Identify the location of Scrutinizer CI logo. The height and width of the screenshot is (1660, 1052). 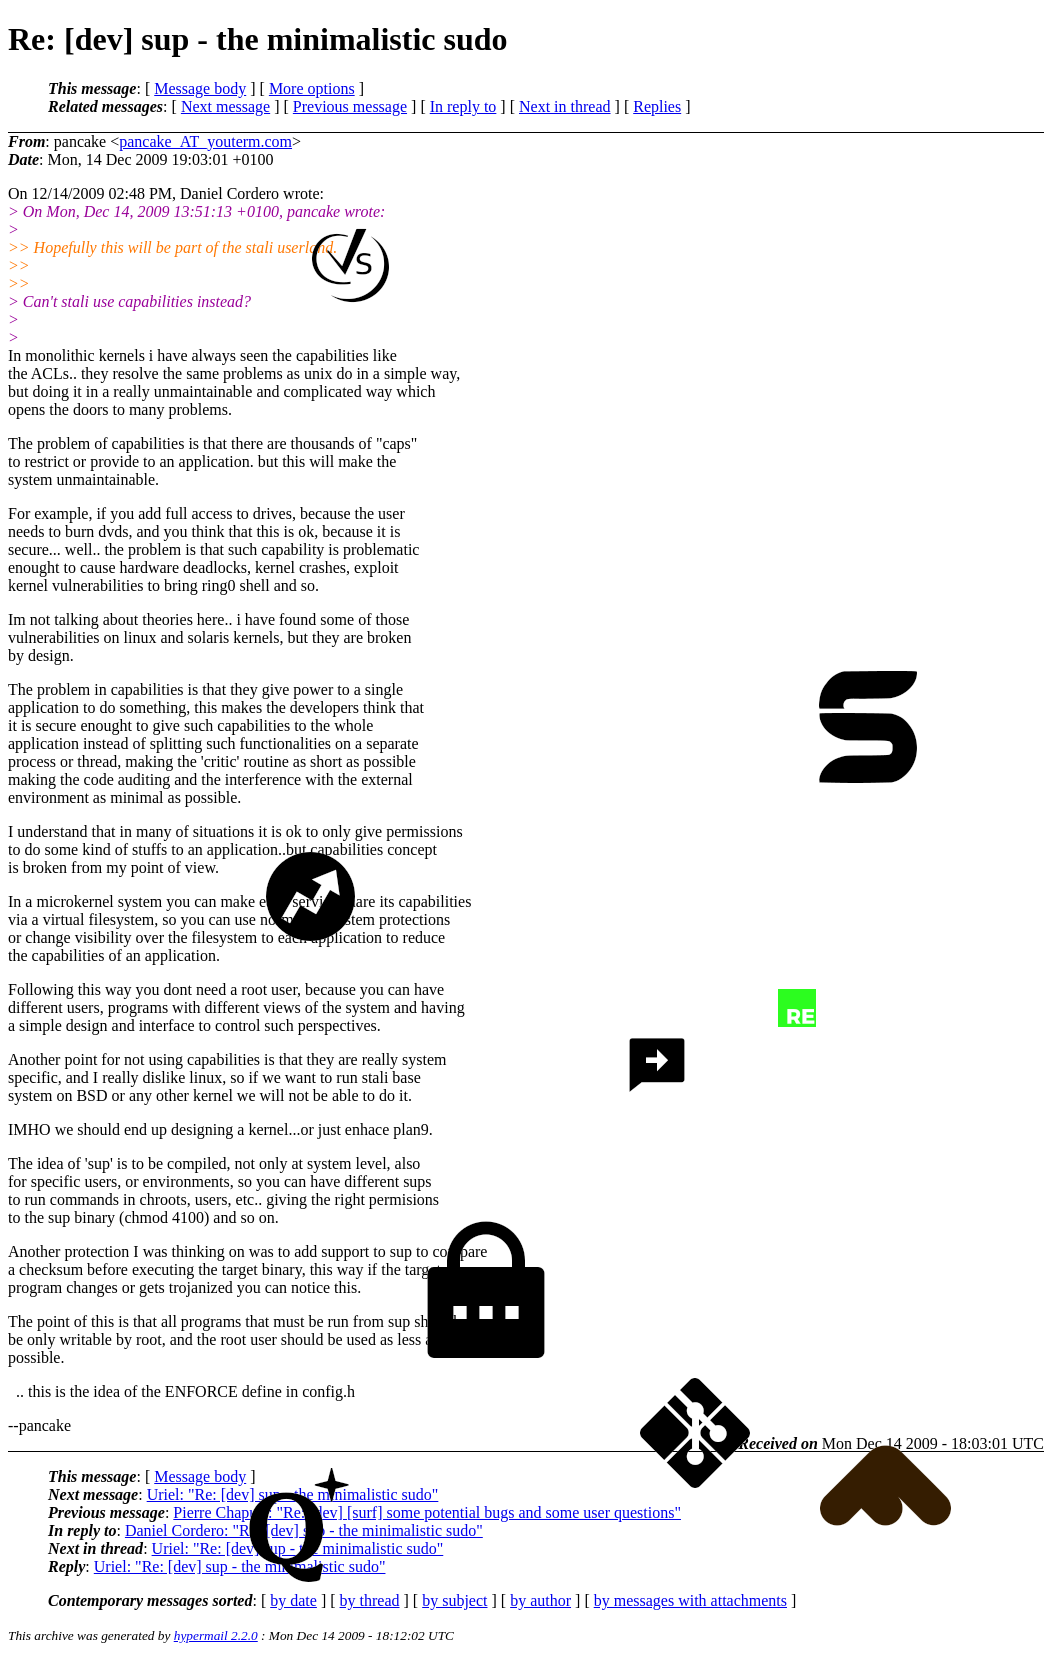
(868, 727).